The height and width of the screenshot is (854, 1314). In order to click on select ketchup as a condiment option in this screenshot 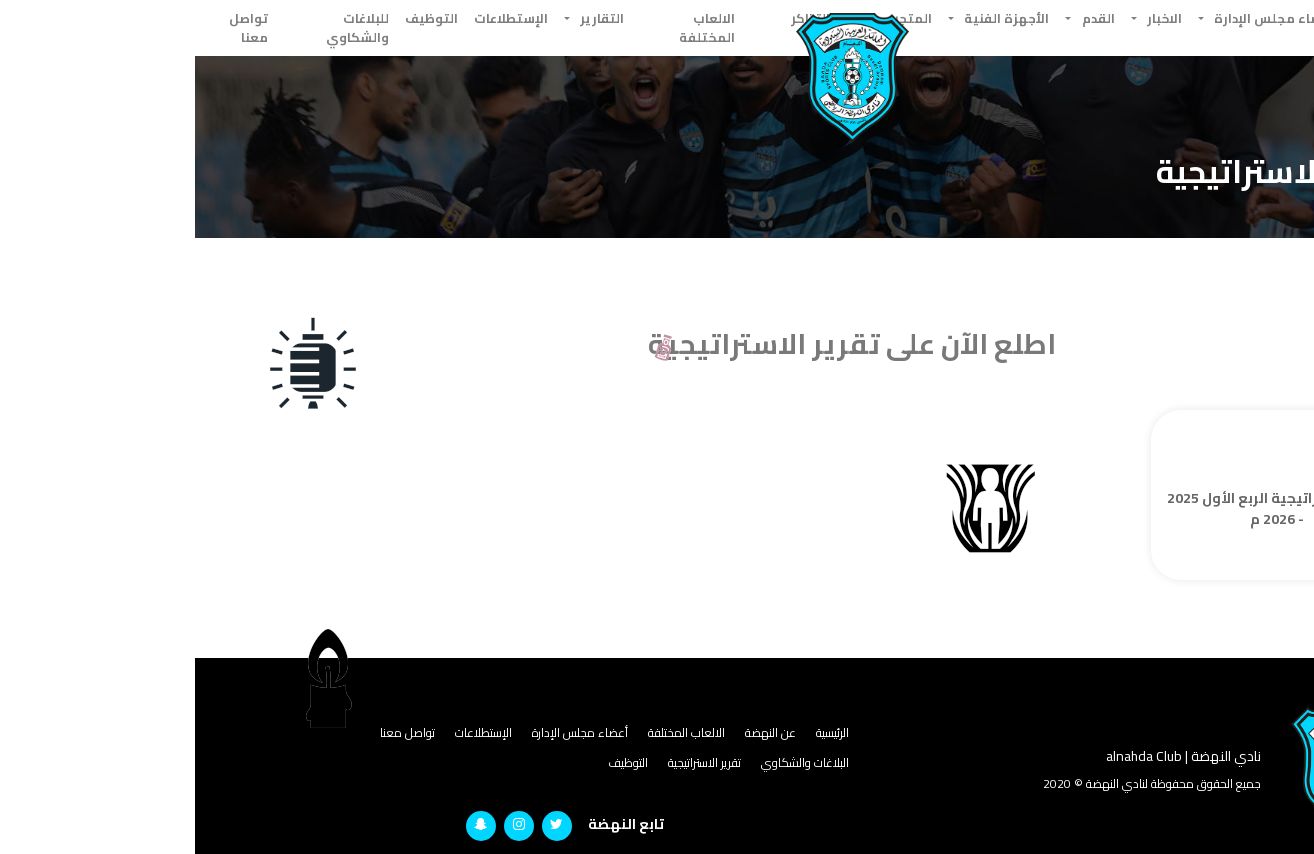, I will do `click(663, 347)`.